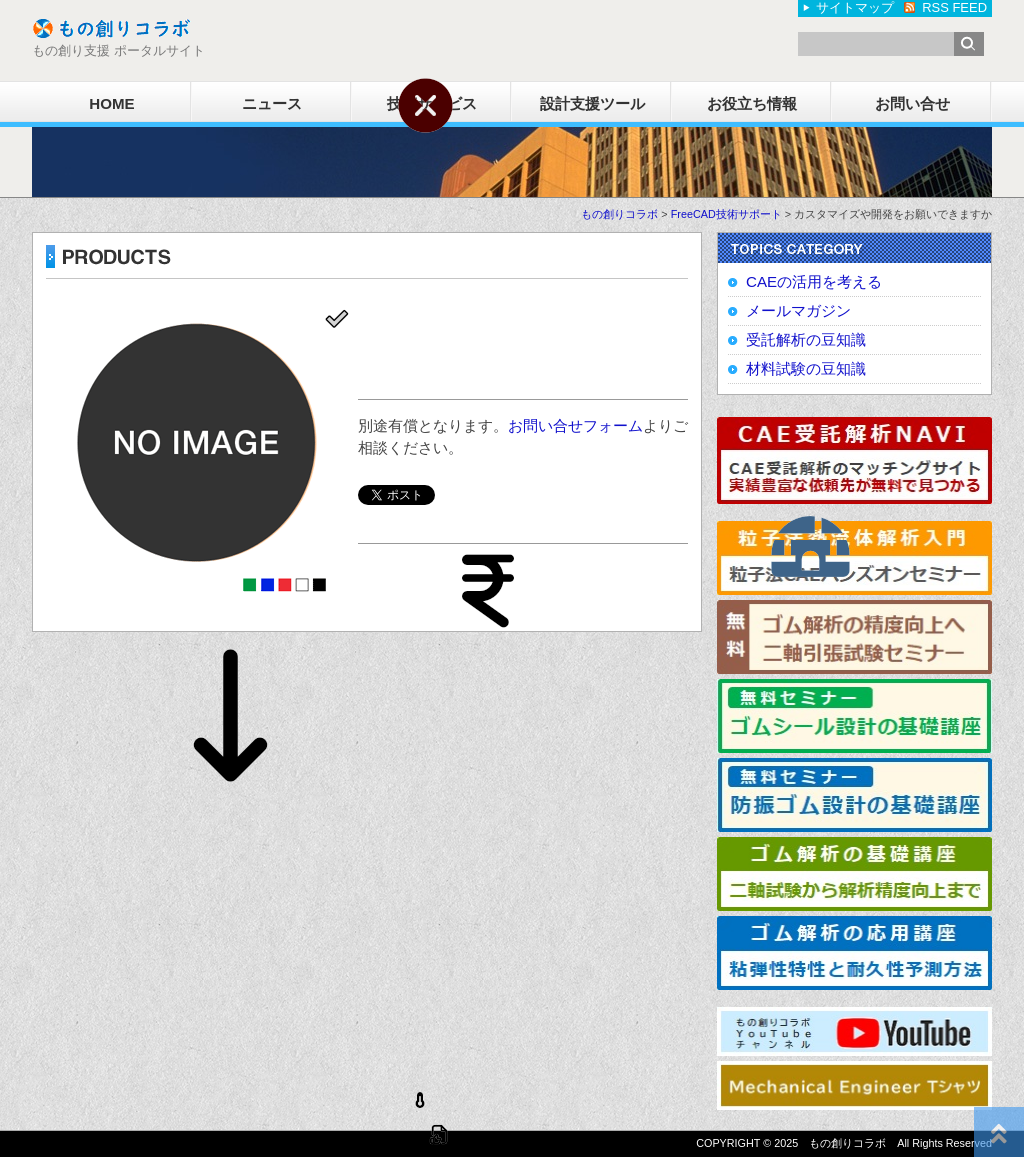  Describe the element at coordinates (420, 1100) in the screenshot. I see `indicates high temperature reading` at that location.